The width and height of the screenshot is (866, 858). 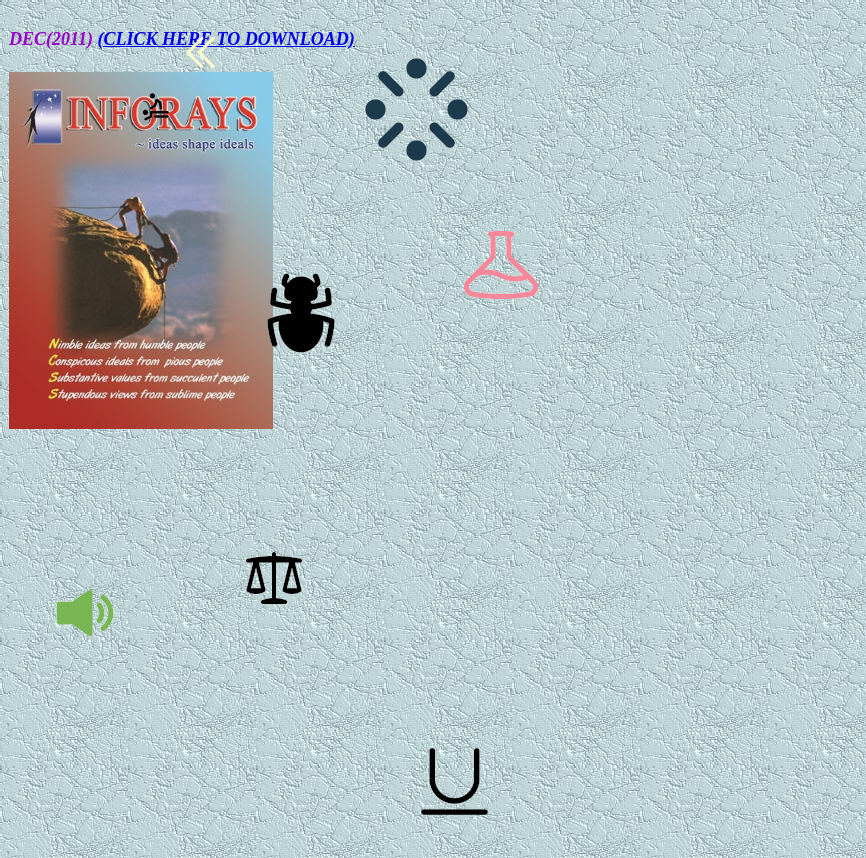 What do you see at coordinates (416, 109) in the screenshot?
I see `open steam gaming platform` at bounding box center [416, 109].